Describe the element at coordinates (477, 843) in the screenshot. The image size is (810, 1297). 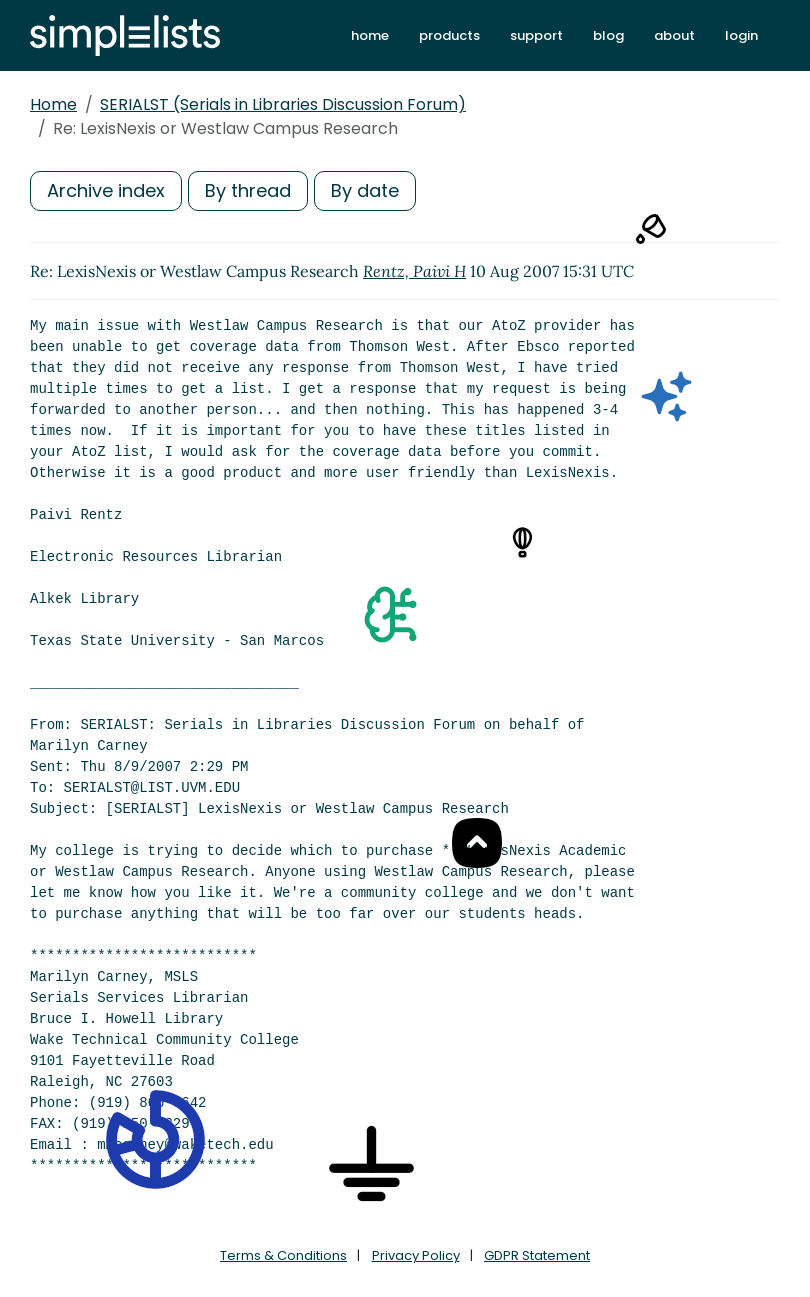
I see `scroll to top of page` at that location.